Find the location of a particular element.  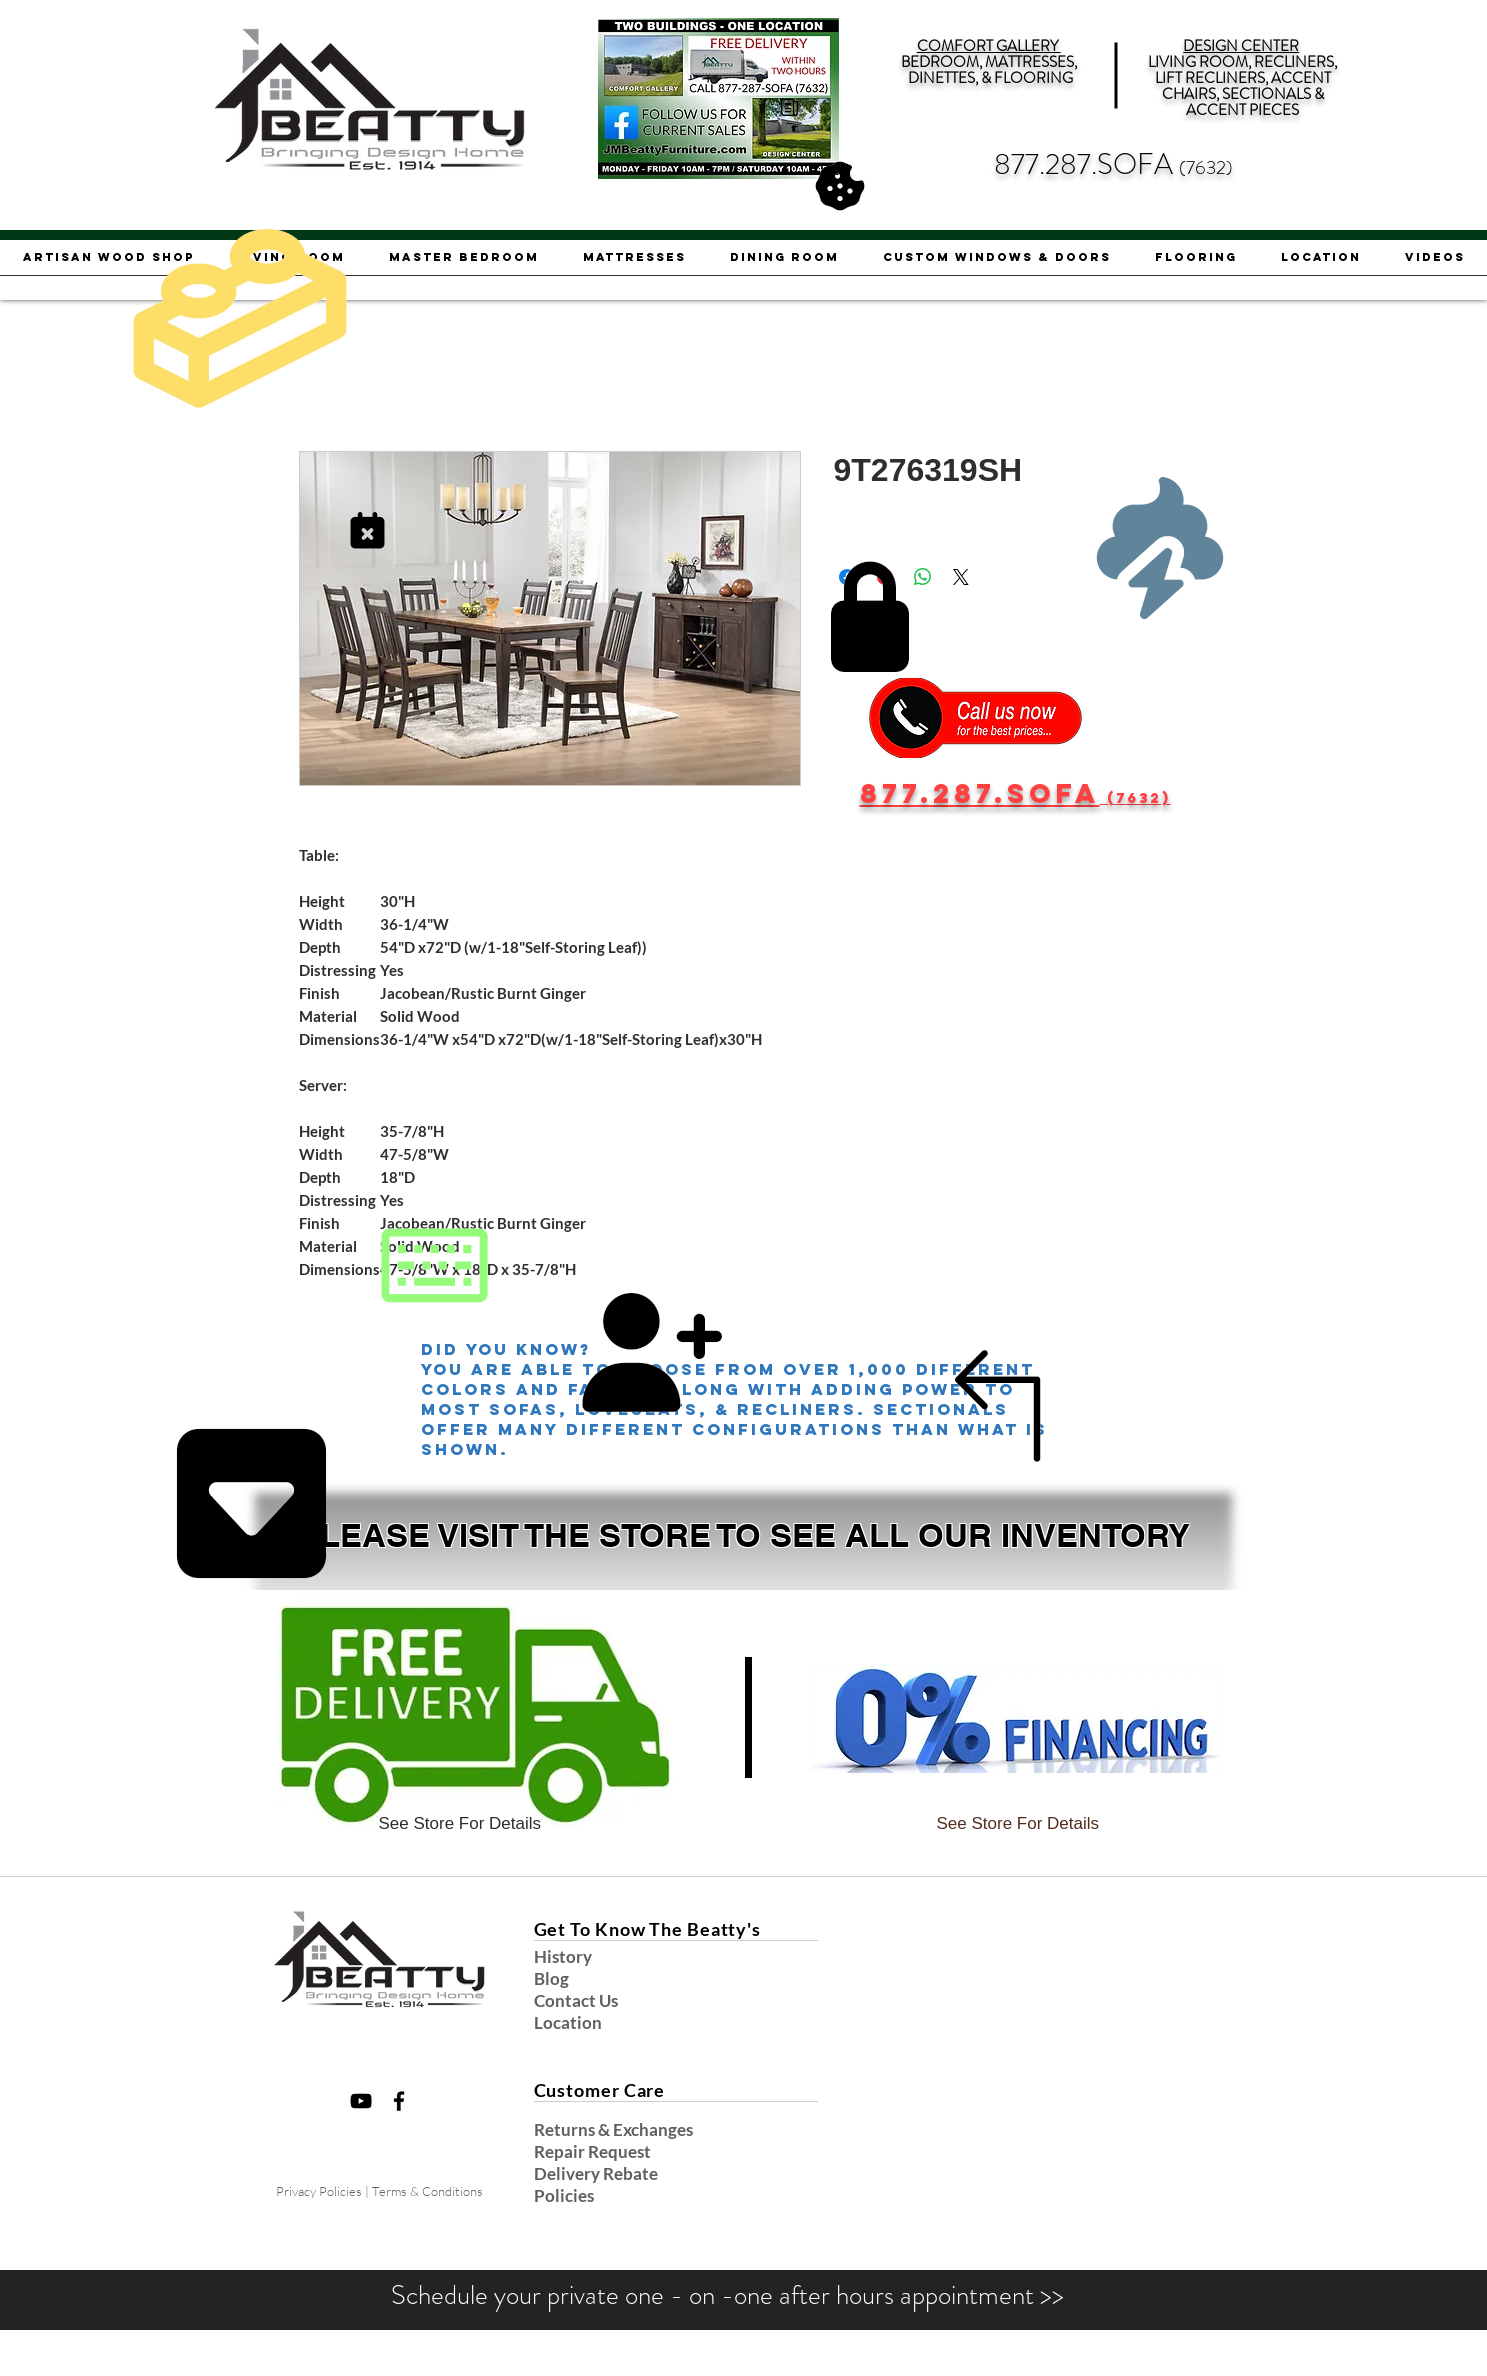

view news articles is located at coordinates (789, 107).